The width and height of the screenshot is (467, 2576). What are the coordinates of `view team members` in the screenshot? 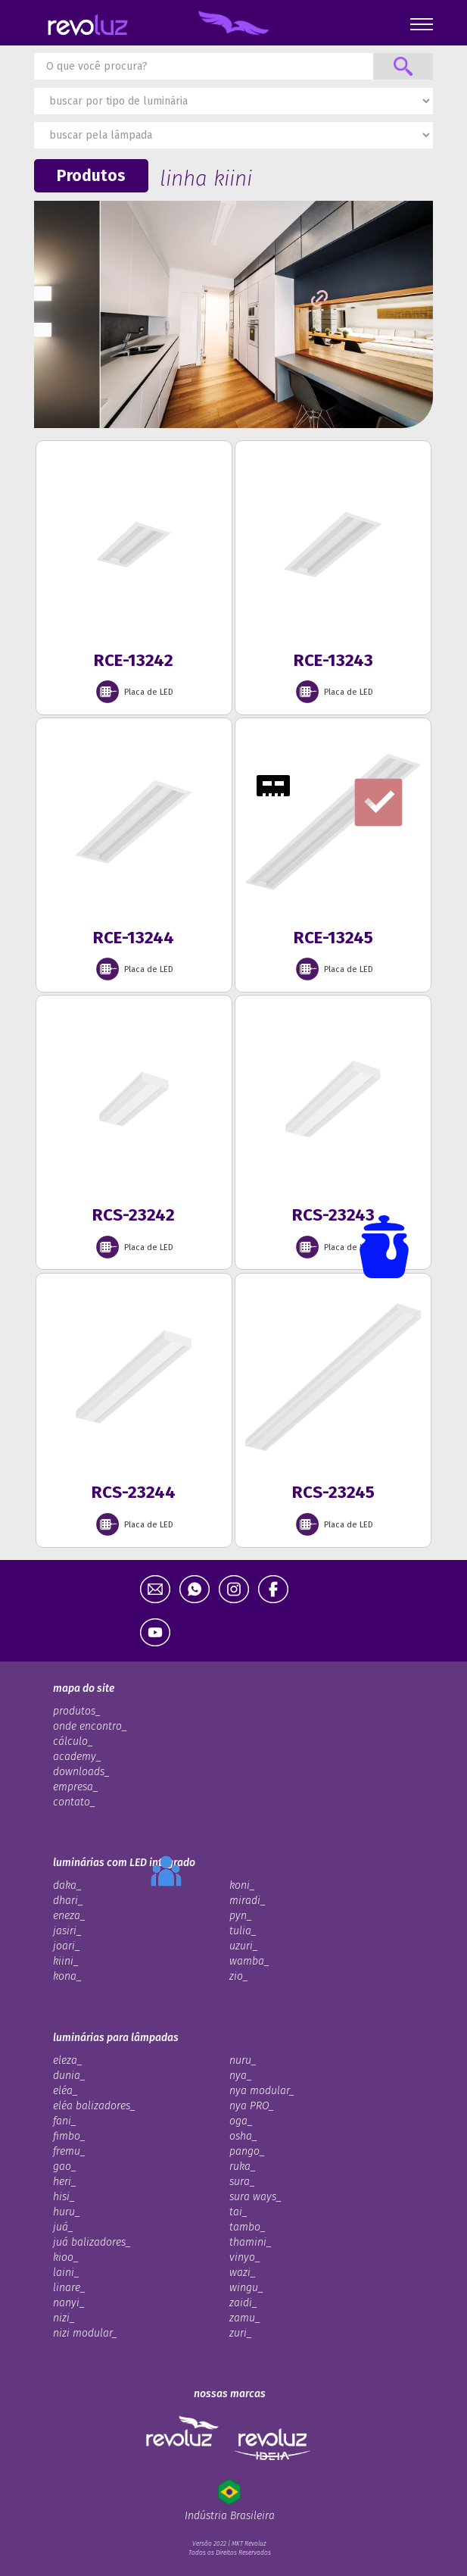 It's located at (166, 1871).